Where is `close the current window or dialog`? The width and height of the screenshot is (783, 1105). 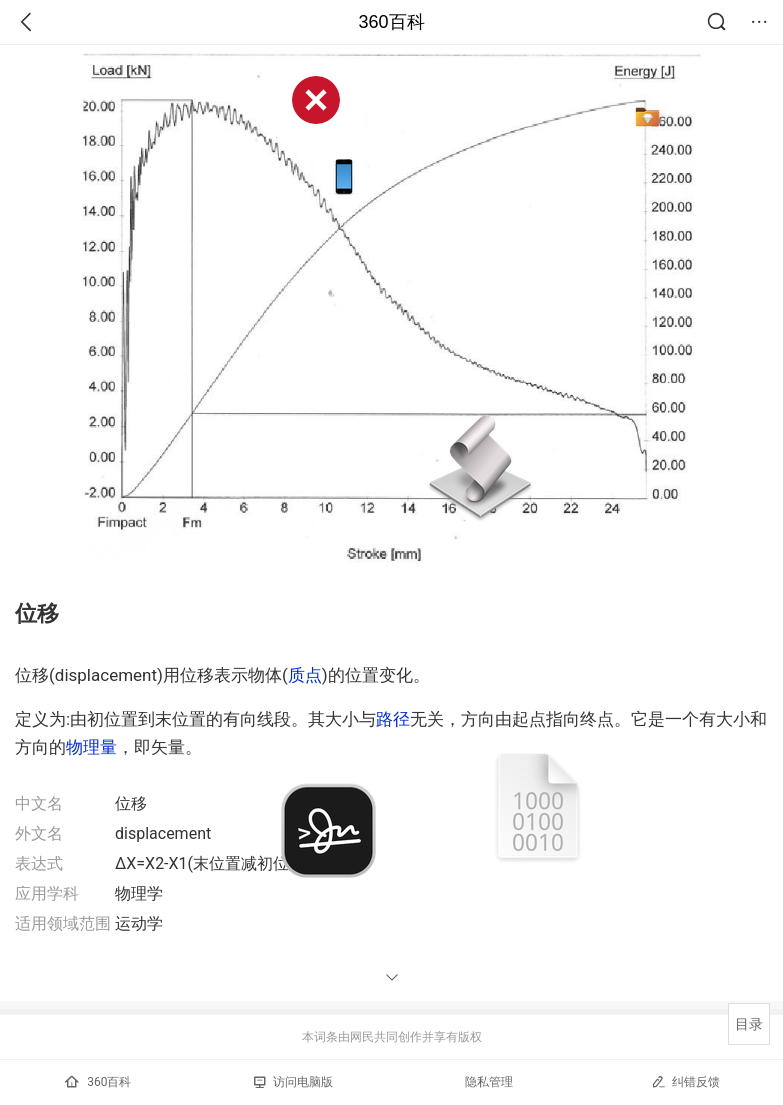 close the current window or dialog is located at coordinates (316, 100).